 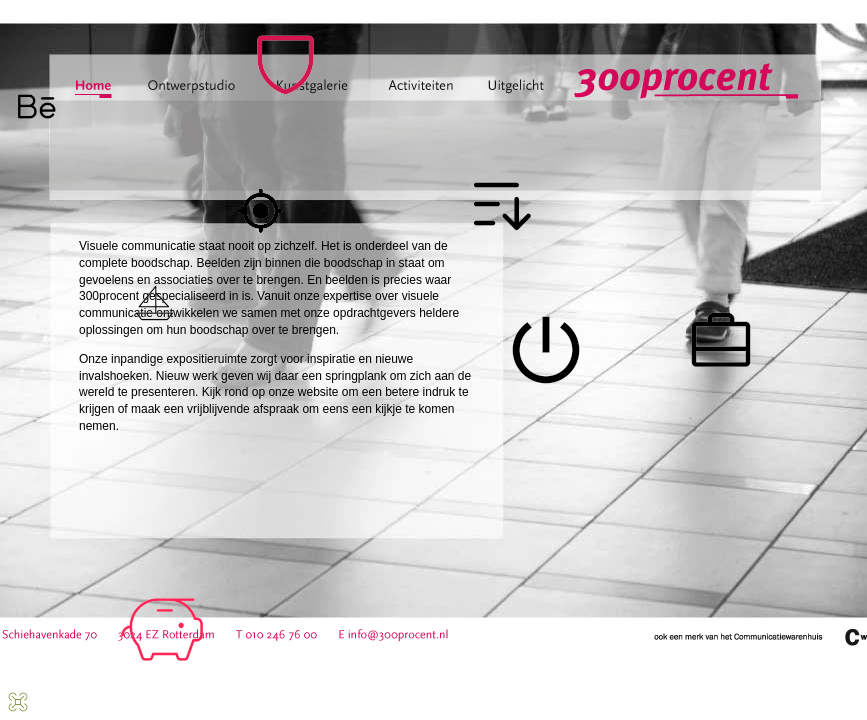 What do you see at coordinates (546, 350) in the screenshot?
I see `turn off or shut down the device` at bounding box center [546, 350].